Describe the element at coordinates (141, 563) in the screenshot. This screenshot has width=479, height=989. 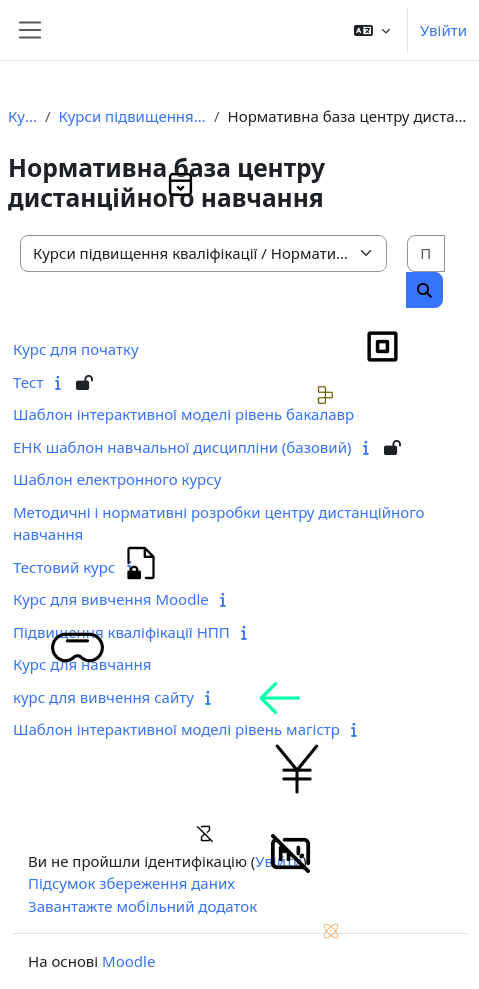
I see `access a password-protected file` at that location.